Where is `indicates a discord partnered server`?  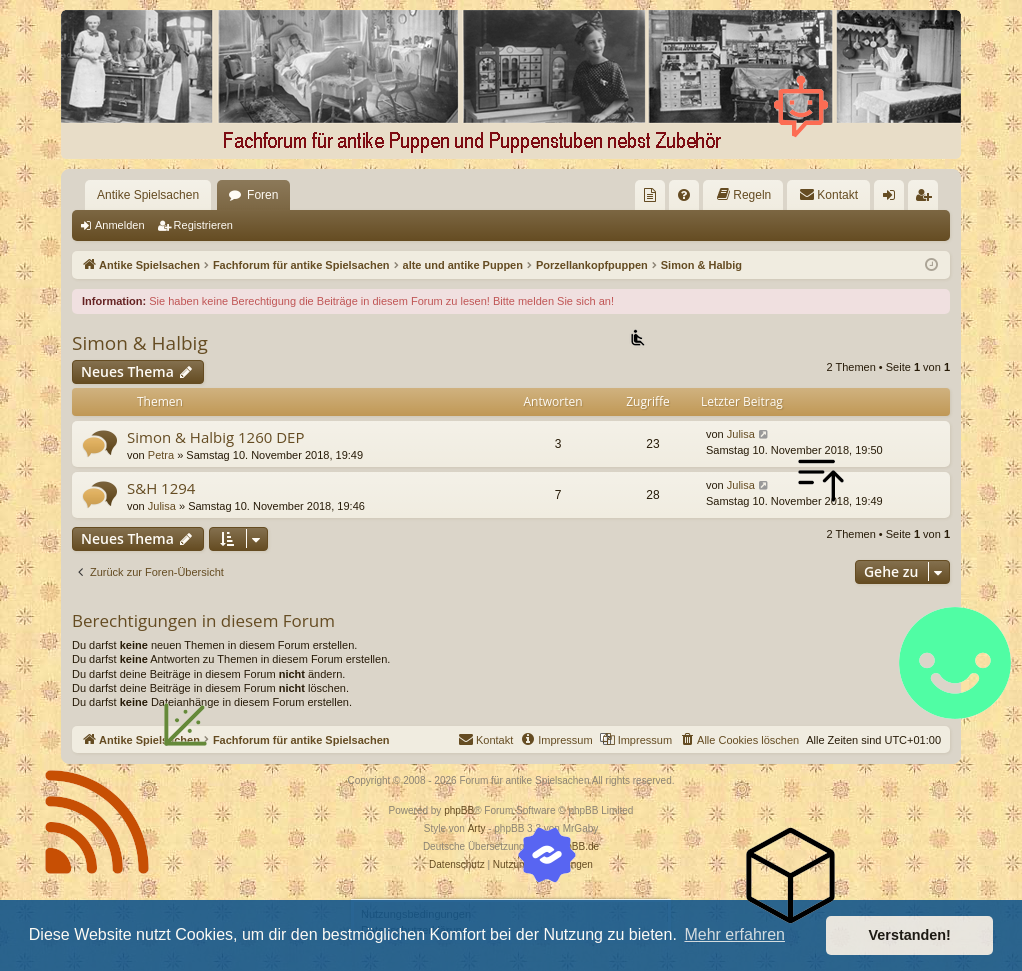 indicates a discord partnered server is located at coordinates (547, 855).